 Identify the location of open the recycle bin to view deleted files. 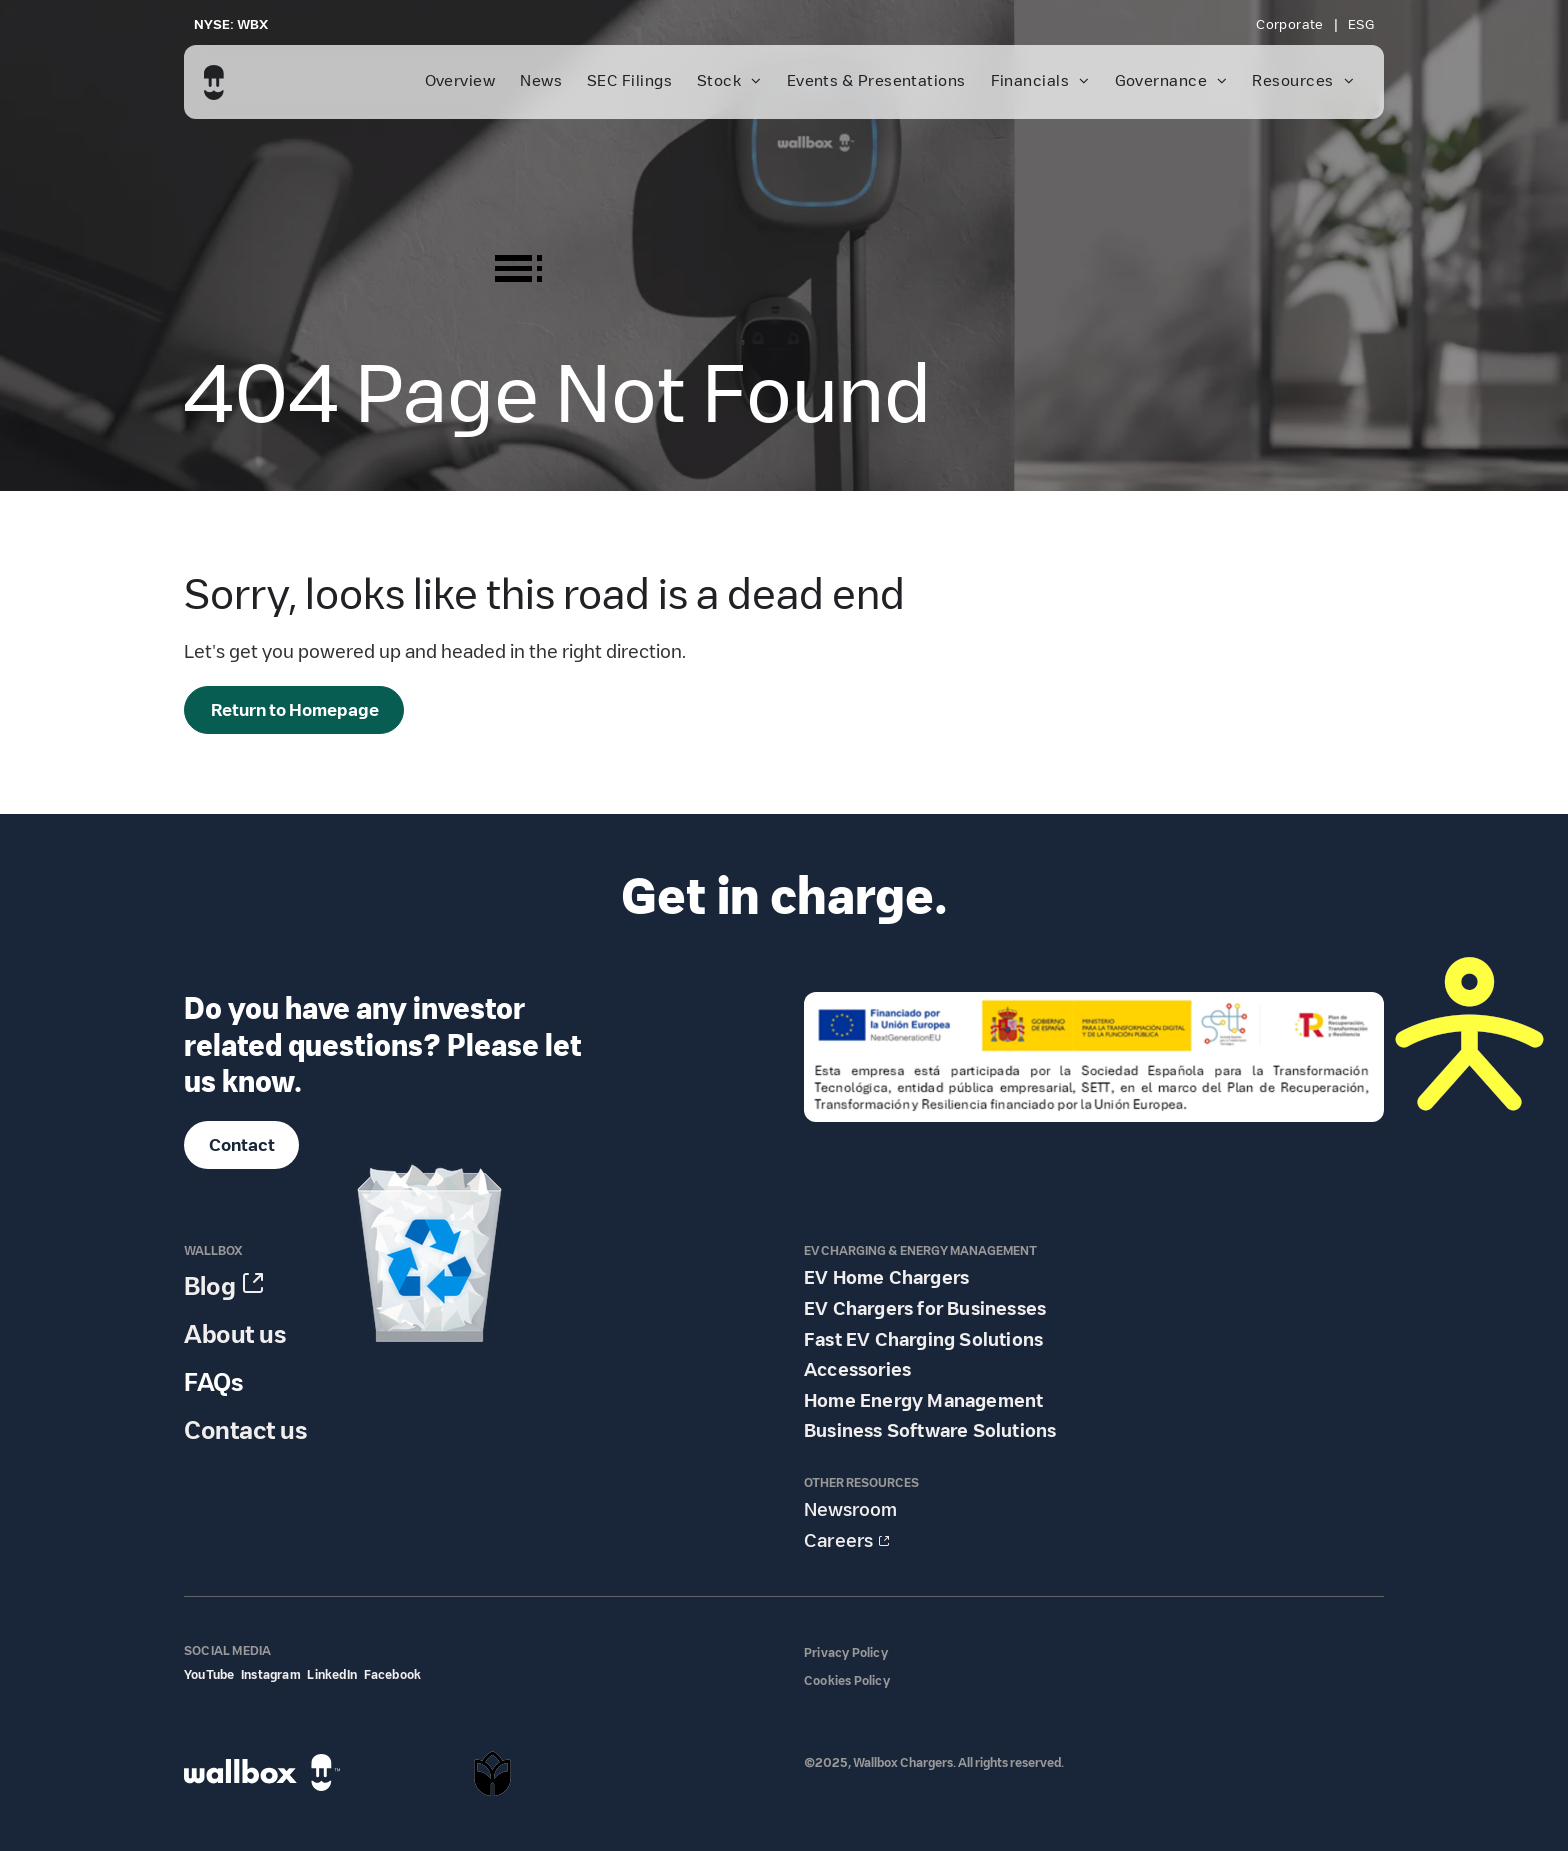
(429, 1257).